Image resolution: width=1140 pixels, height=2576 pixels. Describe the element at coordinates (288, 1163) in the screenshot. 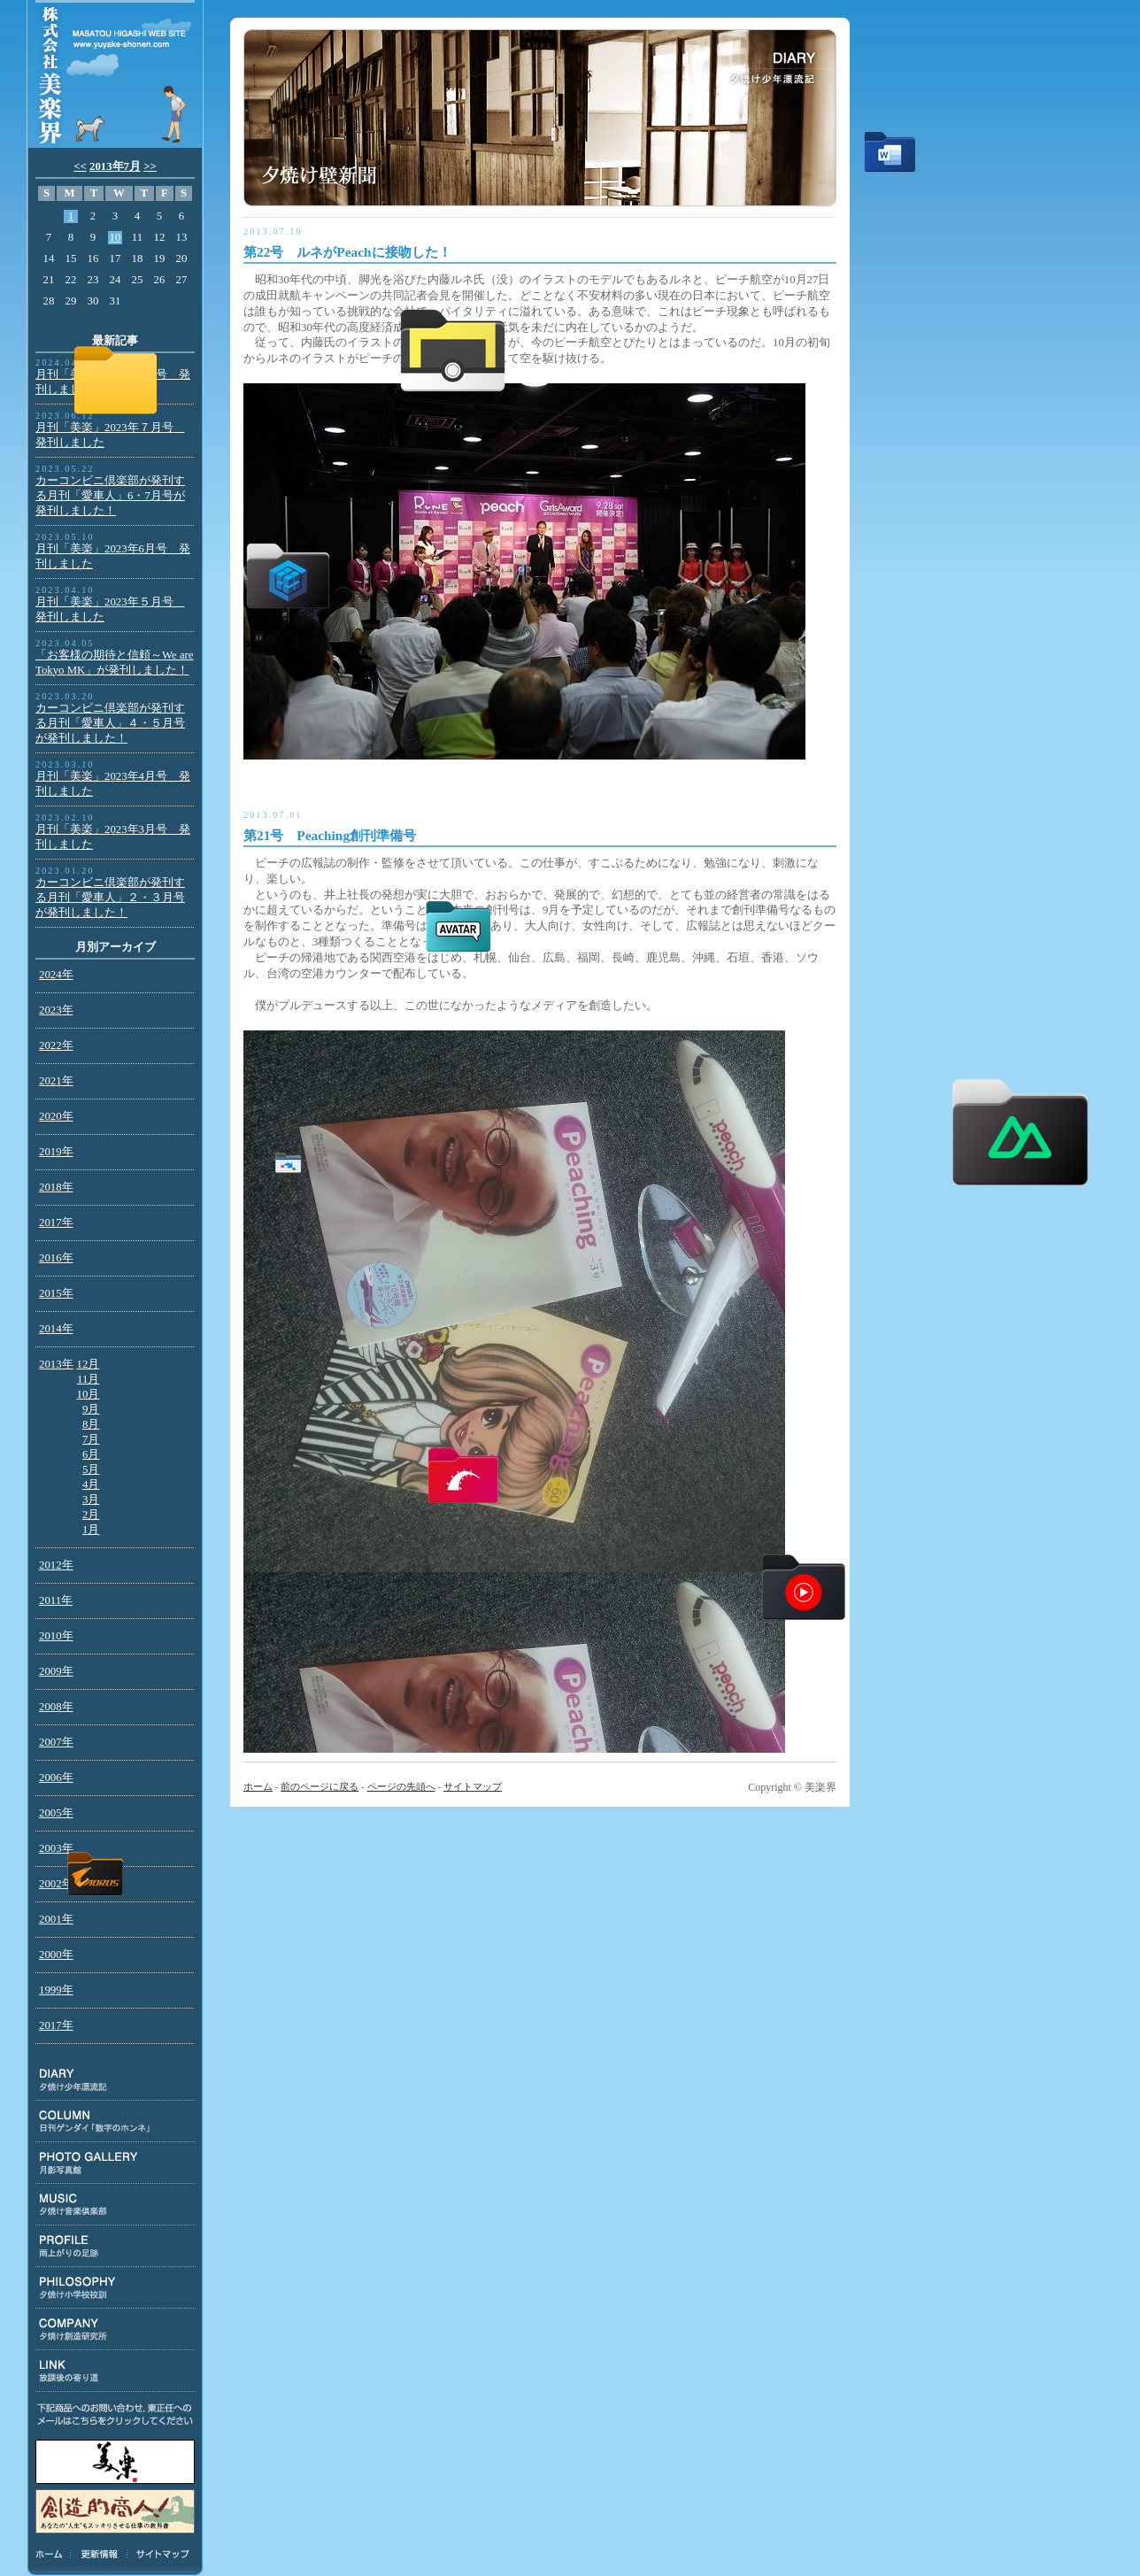

I see `open folder containing scheduled items` at that location.